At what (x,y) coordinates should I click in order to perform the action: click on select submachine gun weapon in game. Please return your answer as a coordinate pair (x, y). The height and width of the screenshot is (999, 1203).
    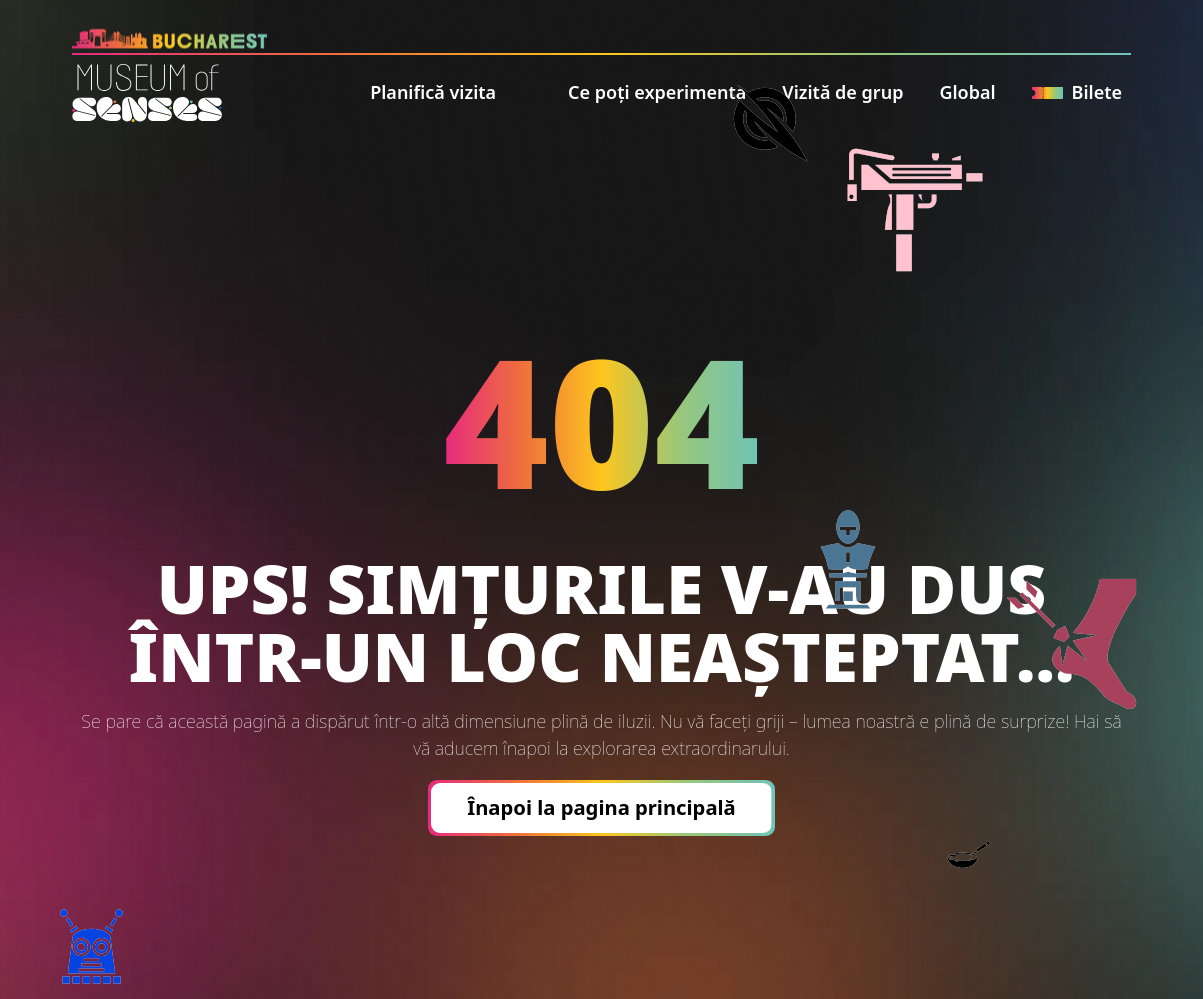
    Looking at the image, I should click on (915, 210).